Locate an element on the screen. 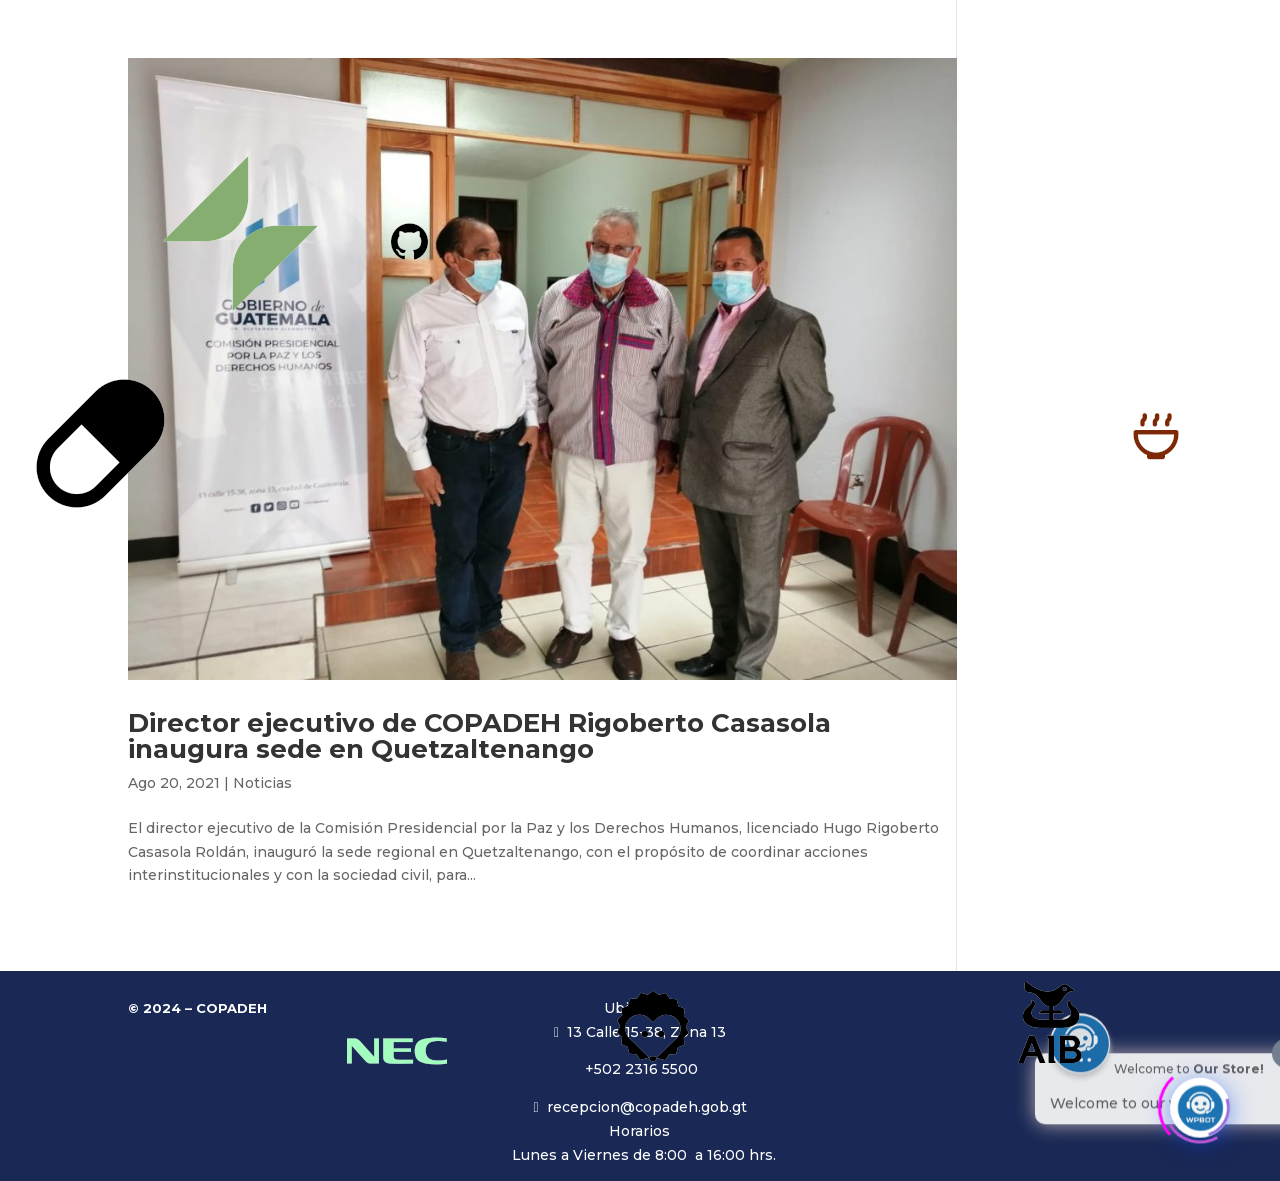 The height and width of the screenshot is (1181, 1280). AIB (Allied Irish Banks) logo is located at coordinates (1050, 1022).